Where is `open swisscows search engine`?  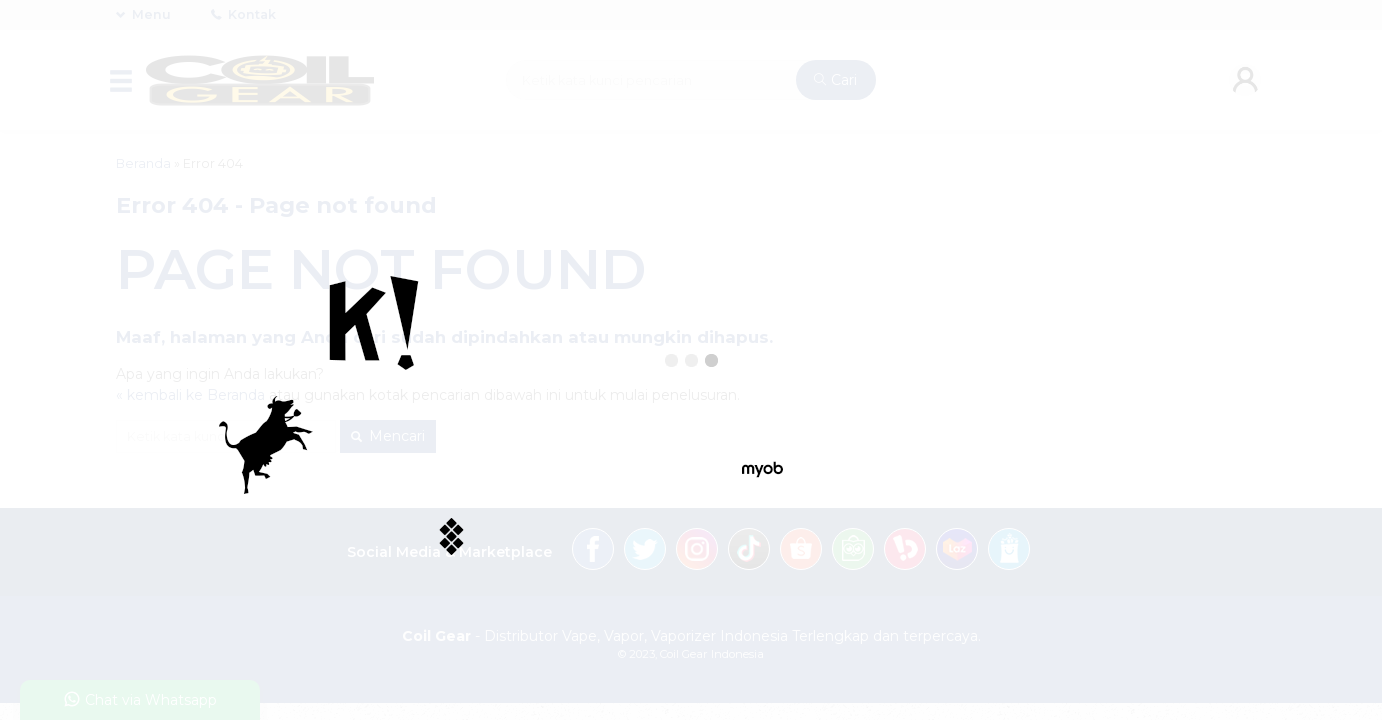 open swisscows search engine is located at coordinates (266, 445).